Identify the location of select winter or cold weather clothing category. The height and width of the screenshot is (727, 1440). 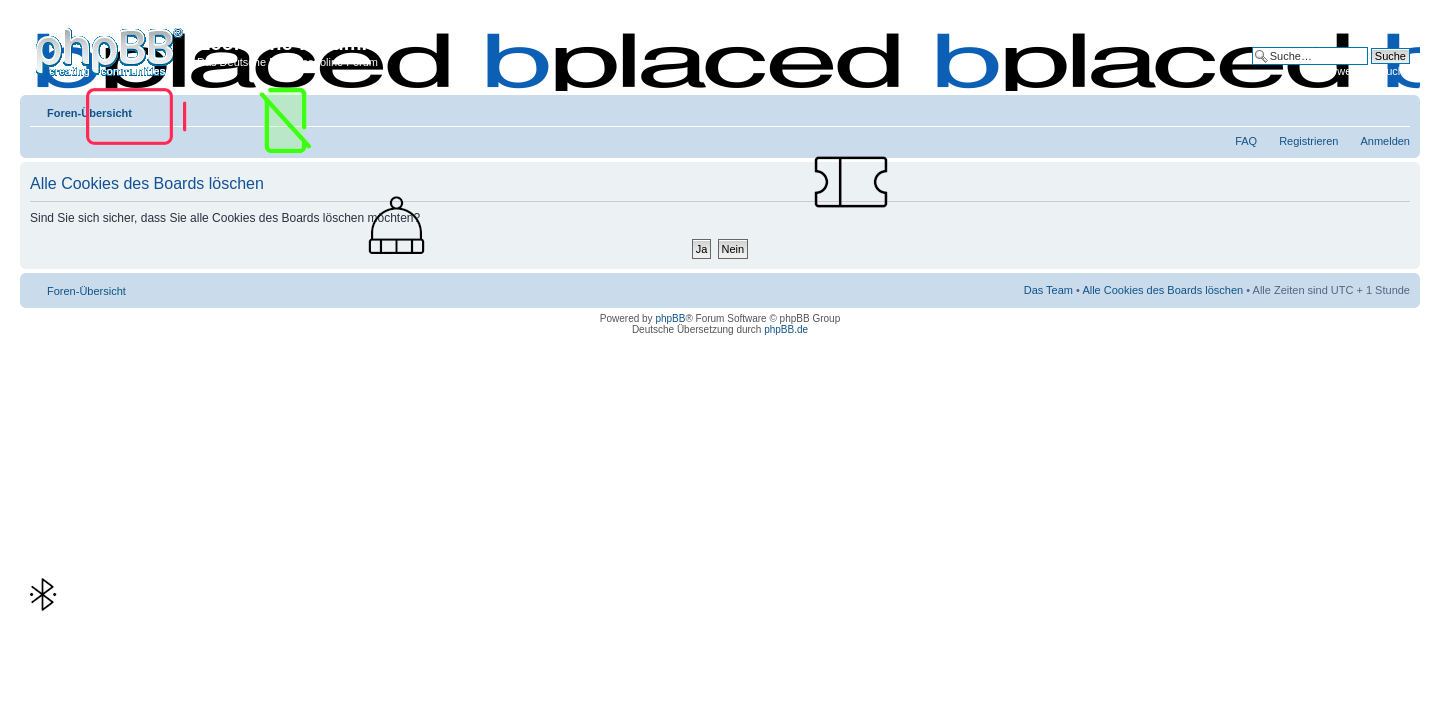
(396, 228).